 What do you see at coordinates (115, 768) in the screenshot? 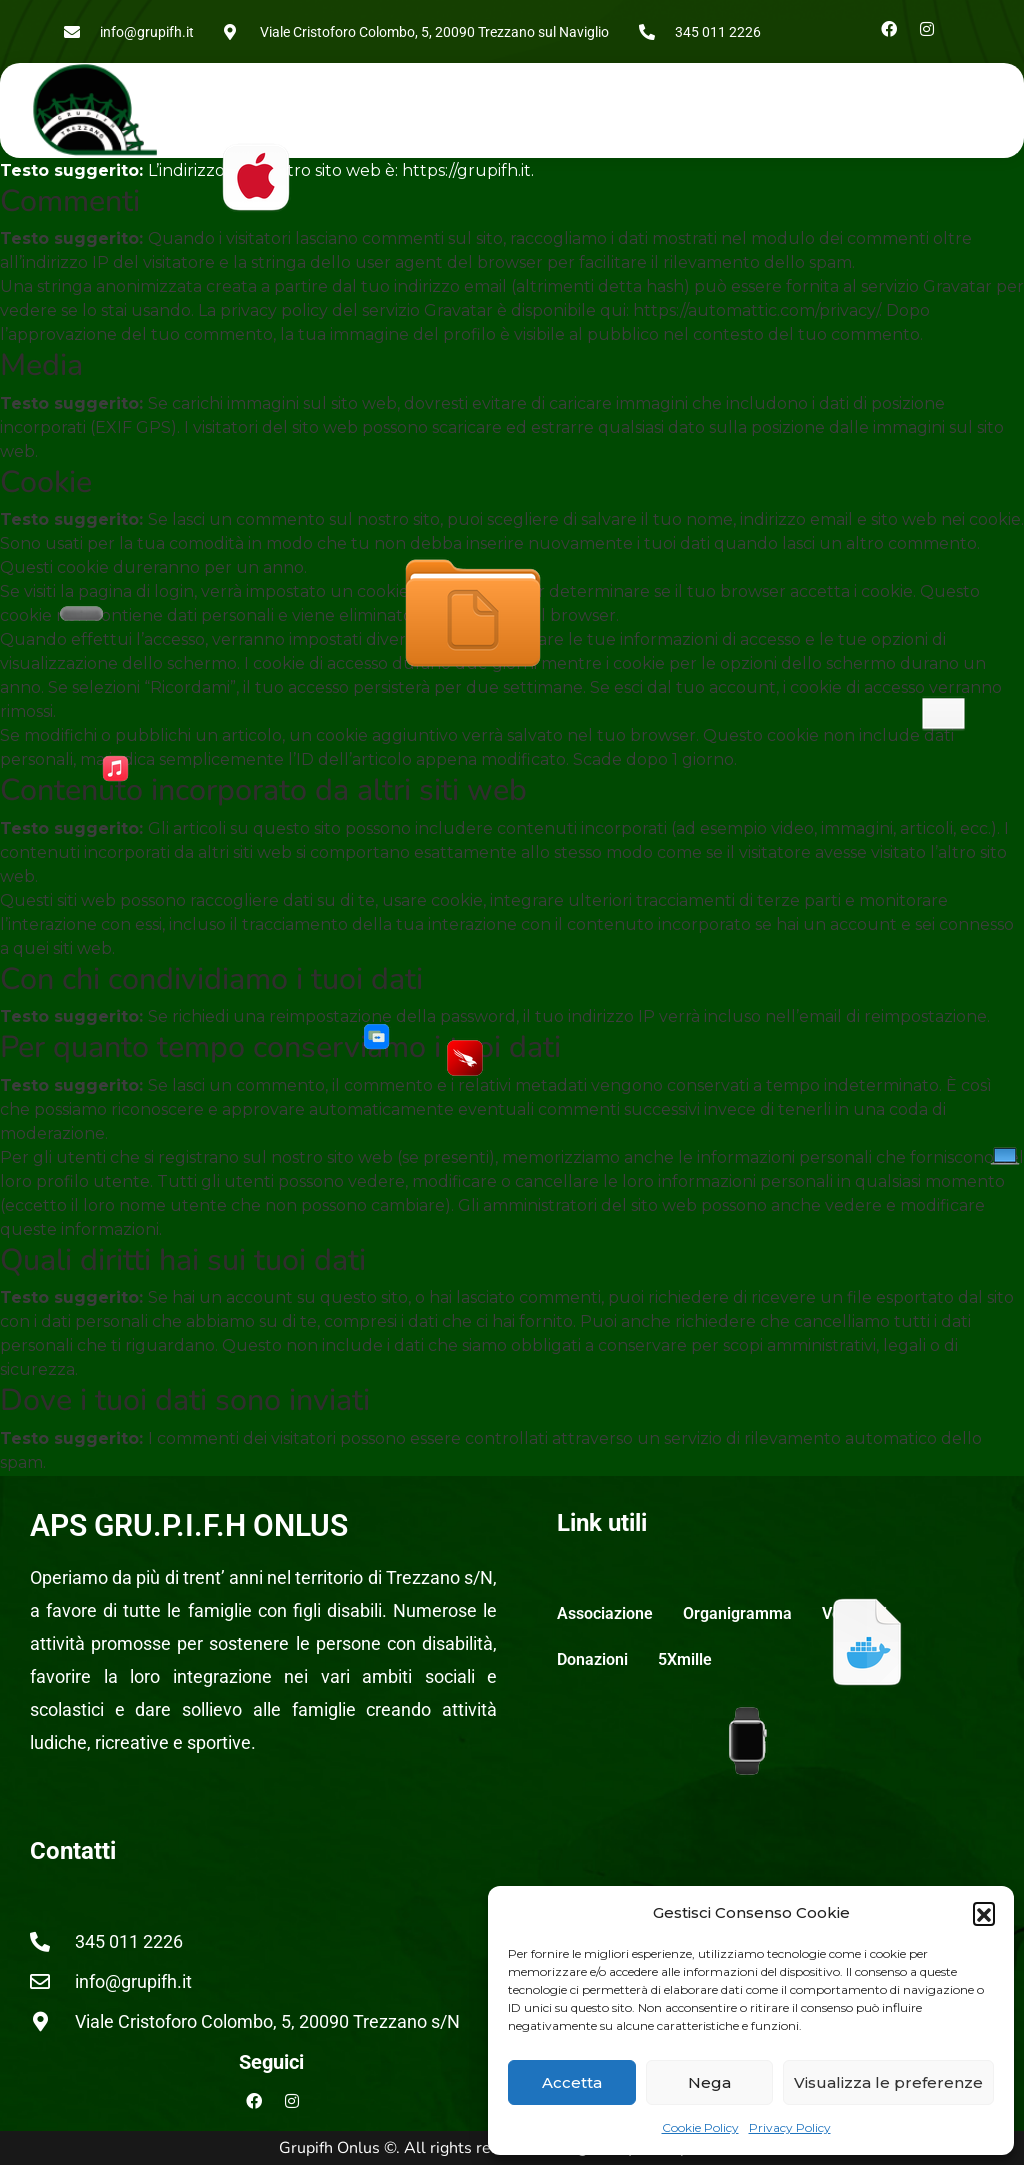
I see `open apple music app` at bounding box center [115, 768].